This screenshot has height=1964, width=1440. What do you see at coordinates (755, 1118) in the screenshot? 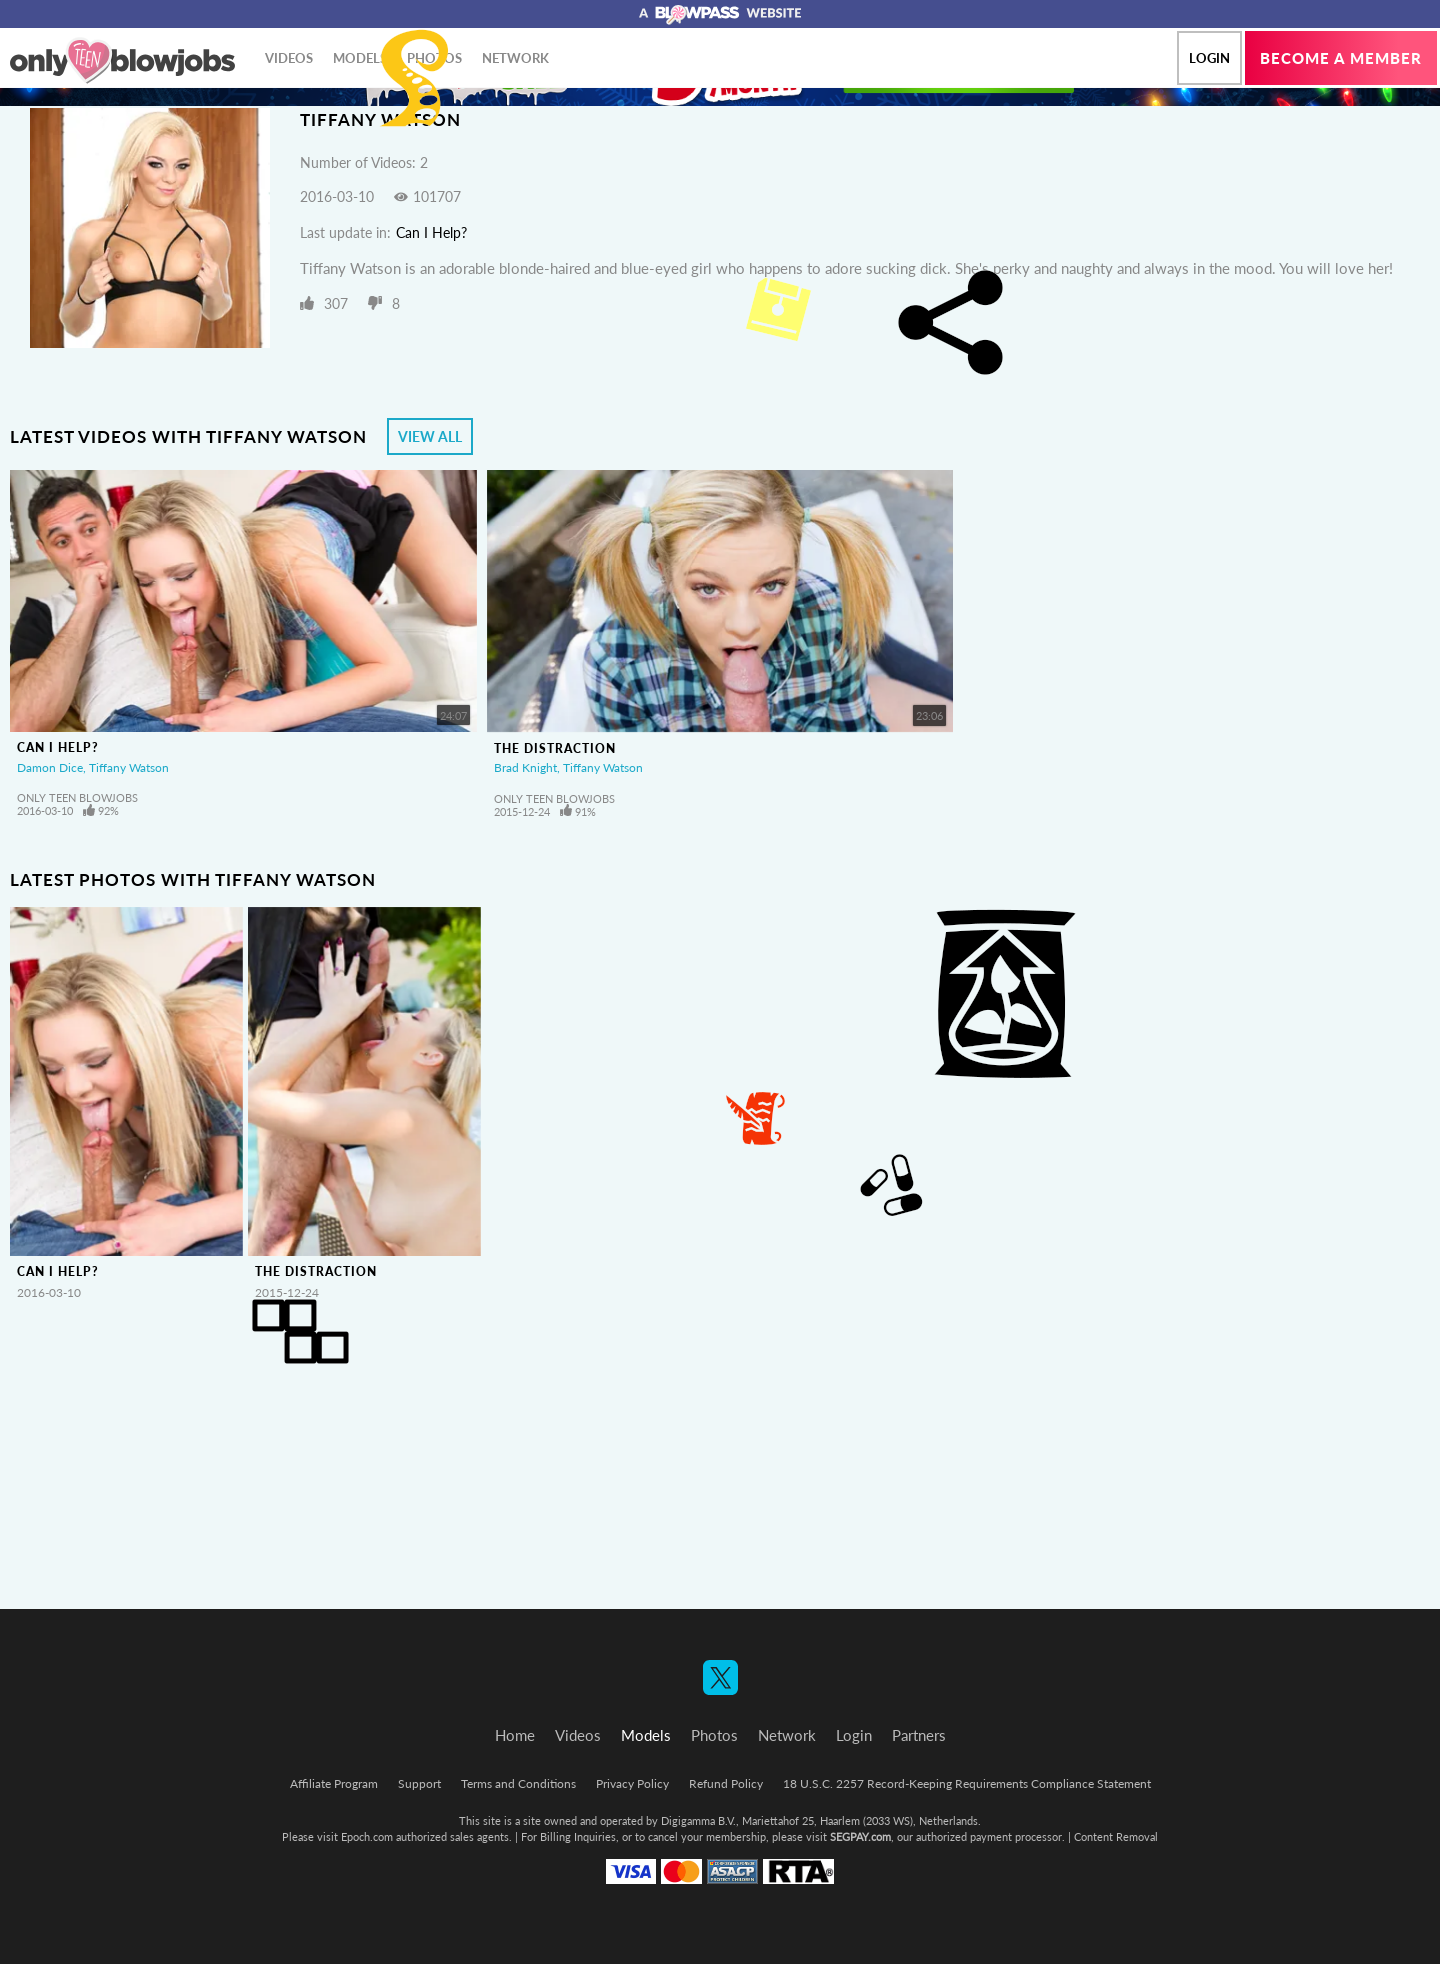
I see `access quest log or story journal` at bounding box center [755, 1118].